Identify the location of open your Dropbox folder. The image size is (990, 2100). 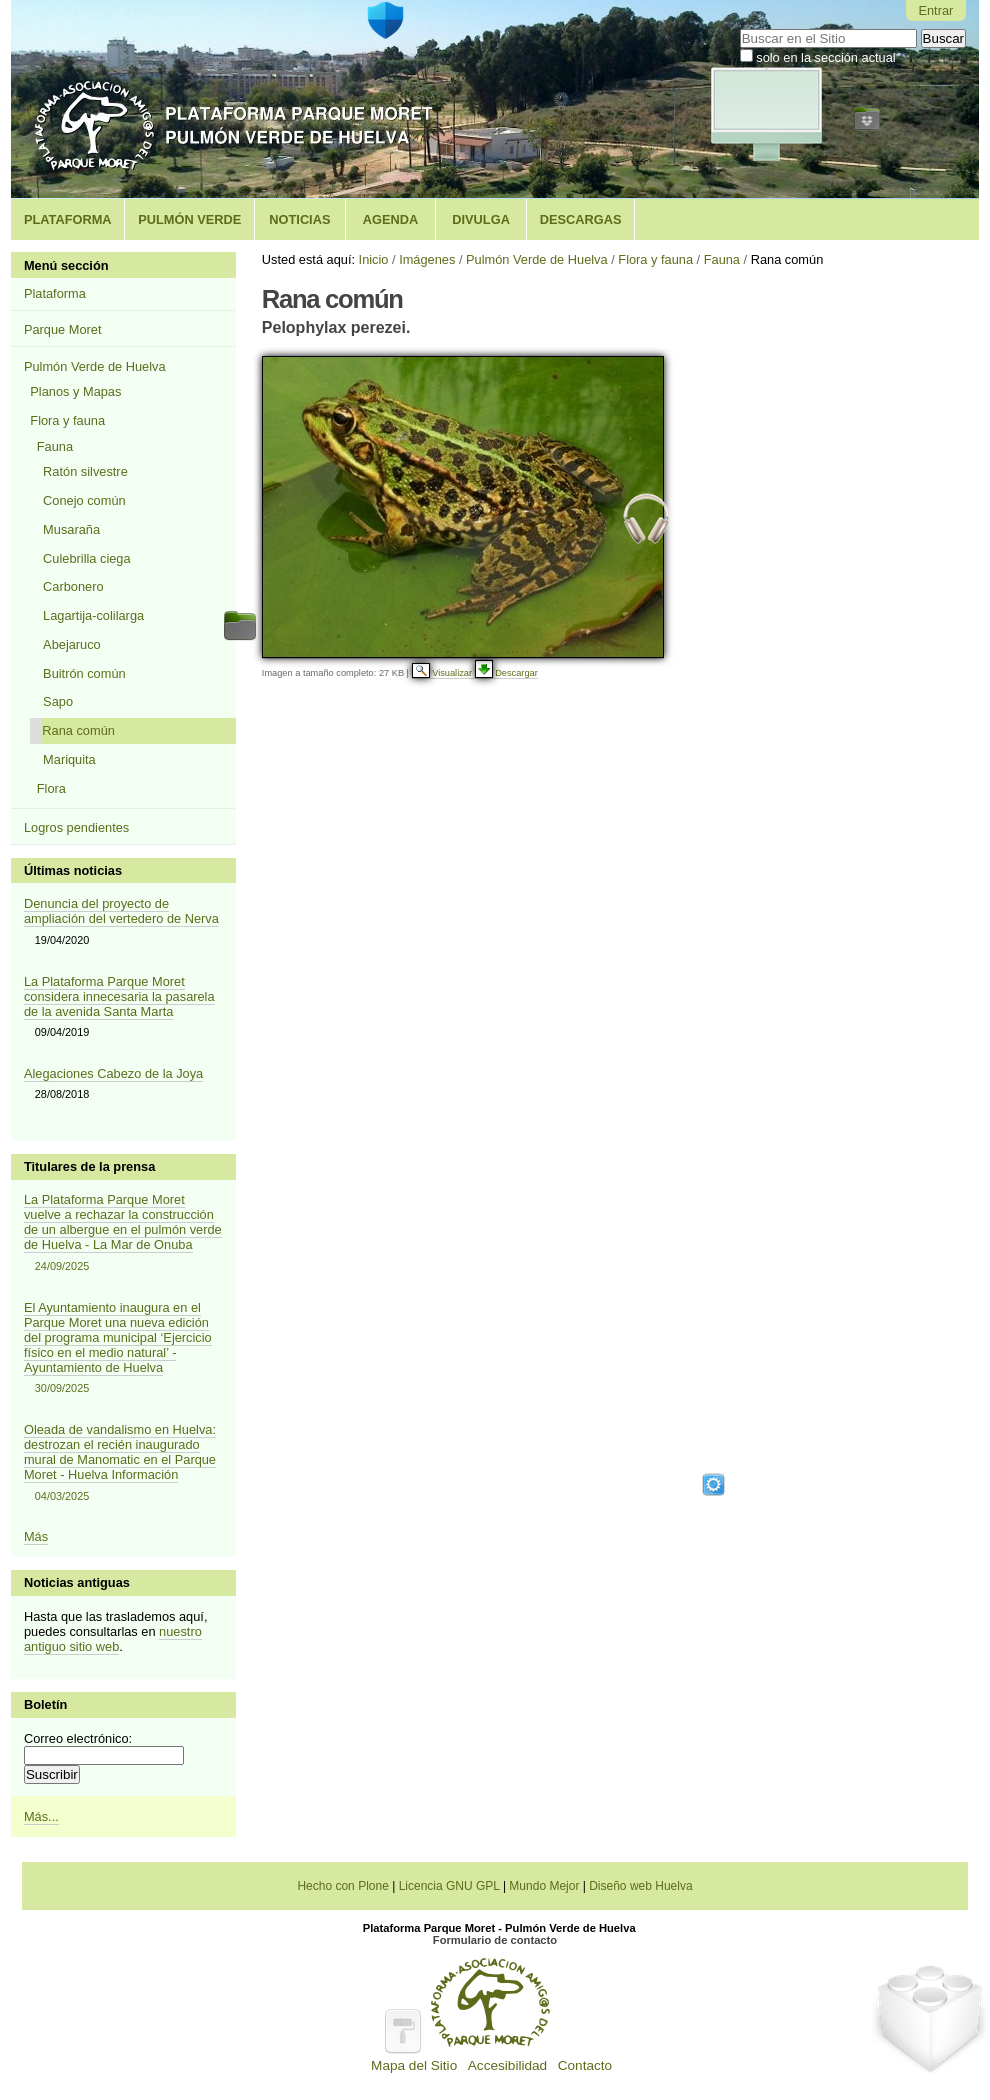
(867, 118).